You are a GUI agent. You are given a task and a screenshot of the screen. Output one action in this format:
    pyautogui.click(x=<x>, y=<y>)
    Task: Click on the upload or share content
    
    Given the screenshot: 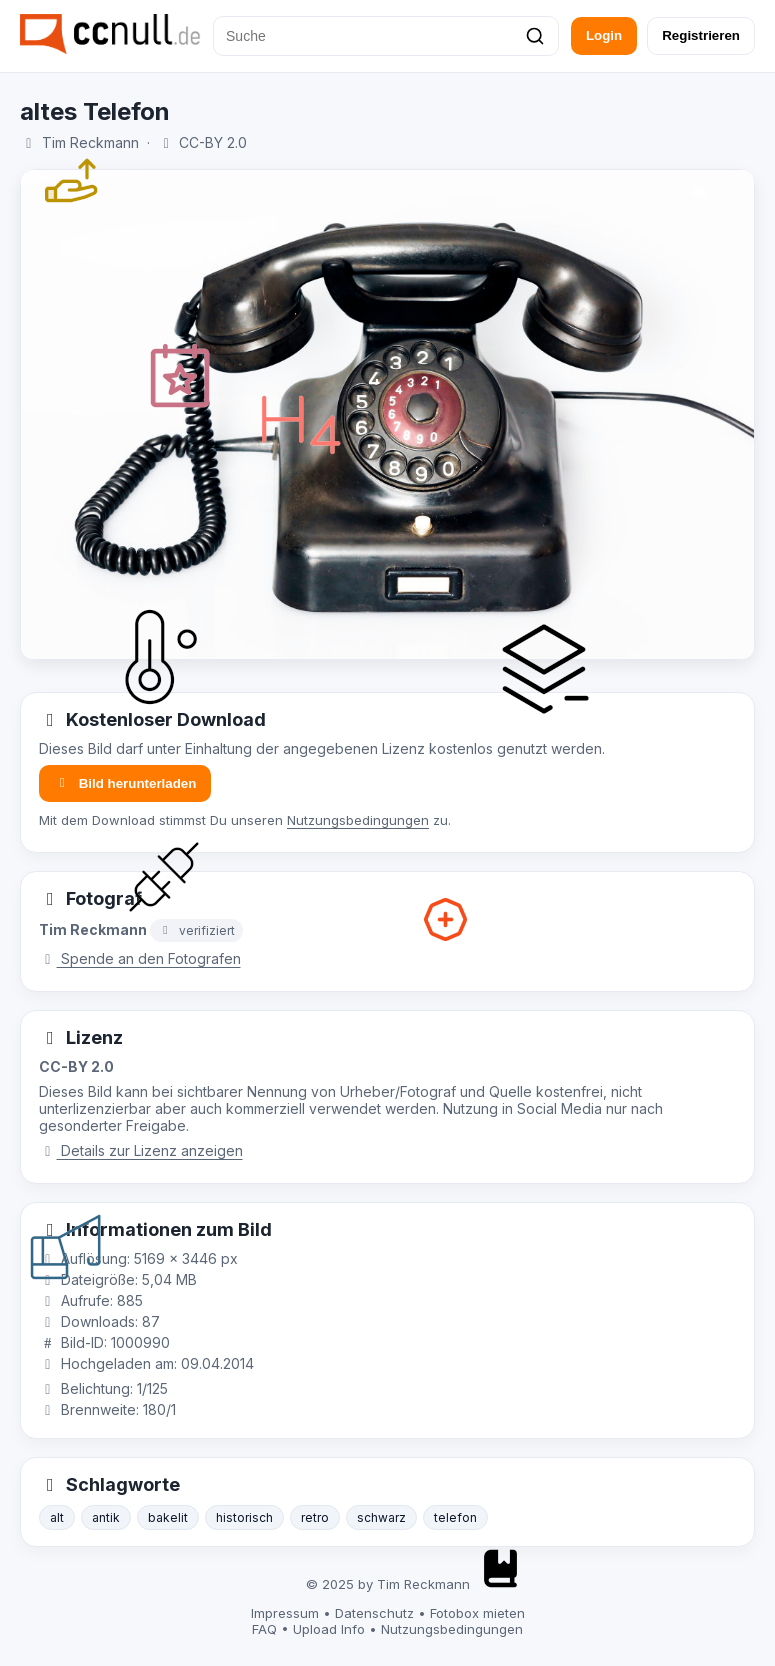 What is the action you would take?
    pyautogui.click(x=73, y=183)
    